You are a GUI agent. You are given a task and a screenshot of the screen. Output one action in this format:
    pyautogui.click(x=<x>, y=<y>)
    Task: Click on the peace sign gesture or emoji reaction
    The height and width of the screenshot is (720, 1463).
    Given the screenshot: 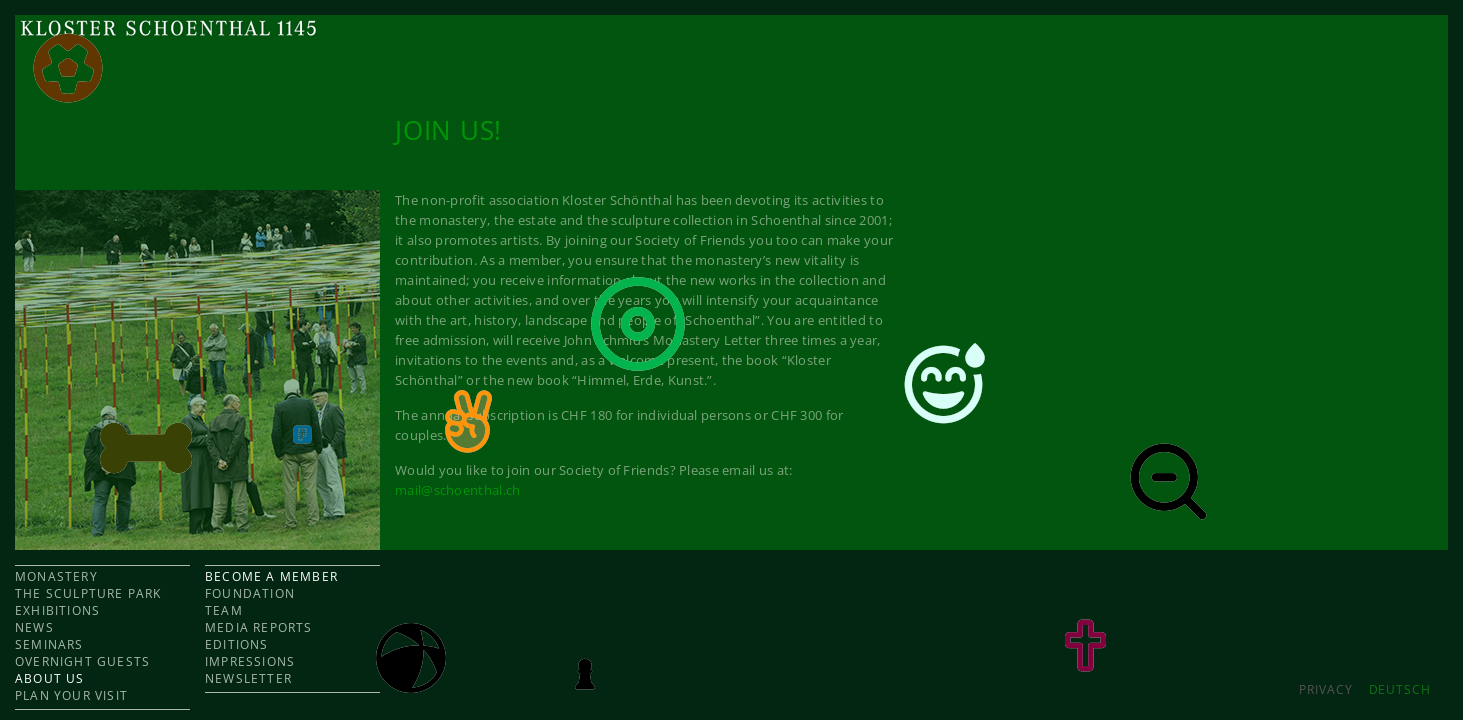 What is the action you would take?
    pyautogui.click(x=467, y=421)
    